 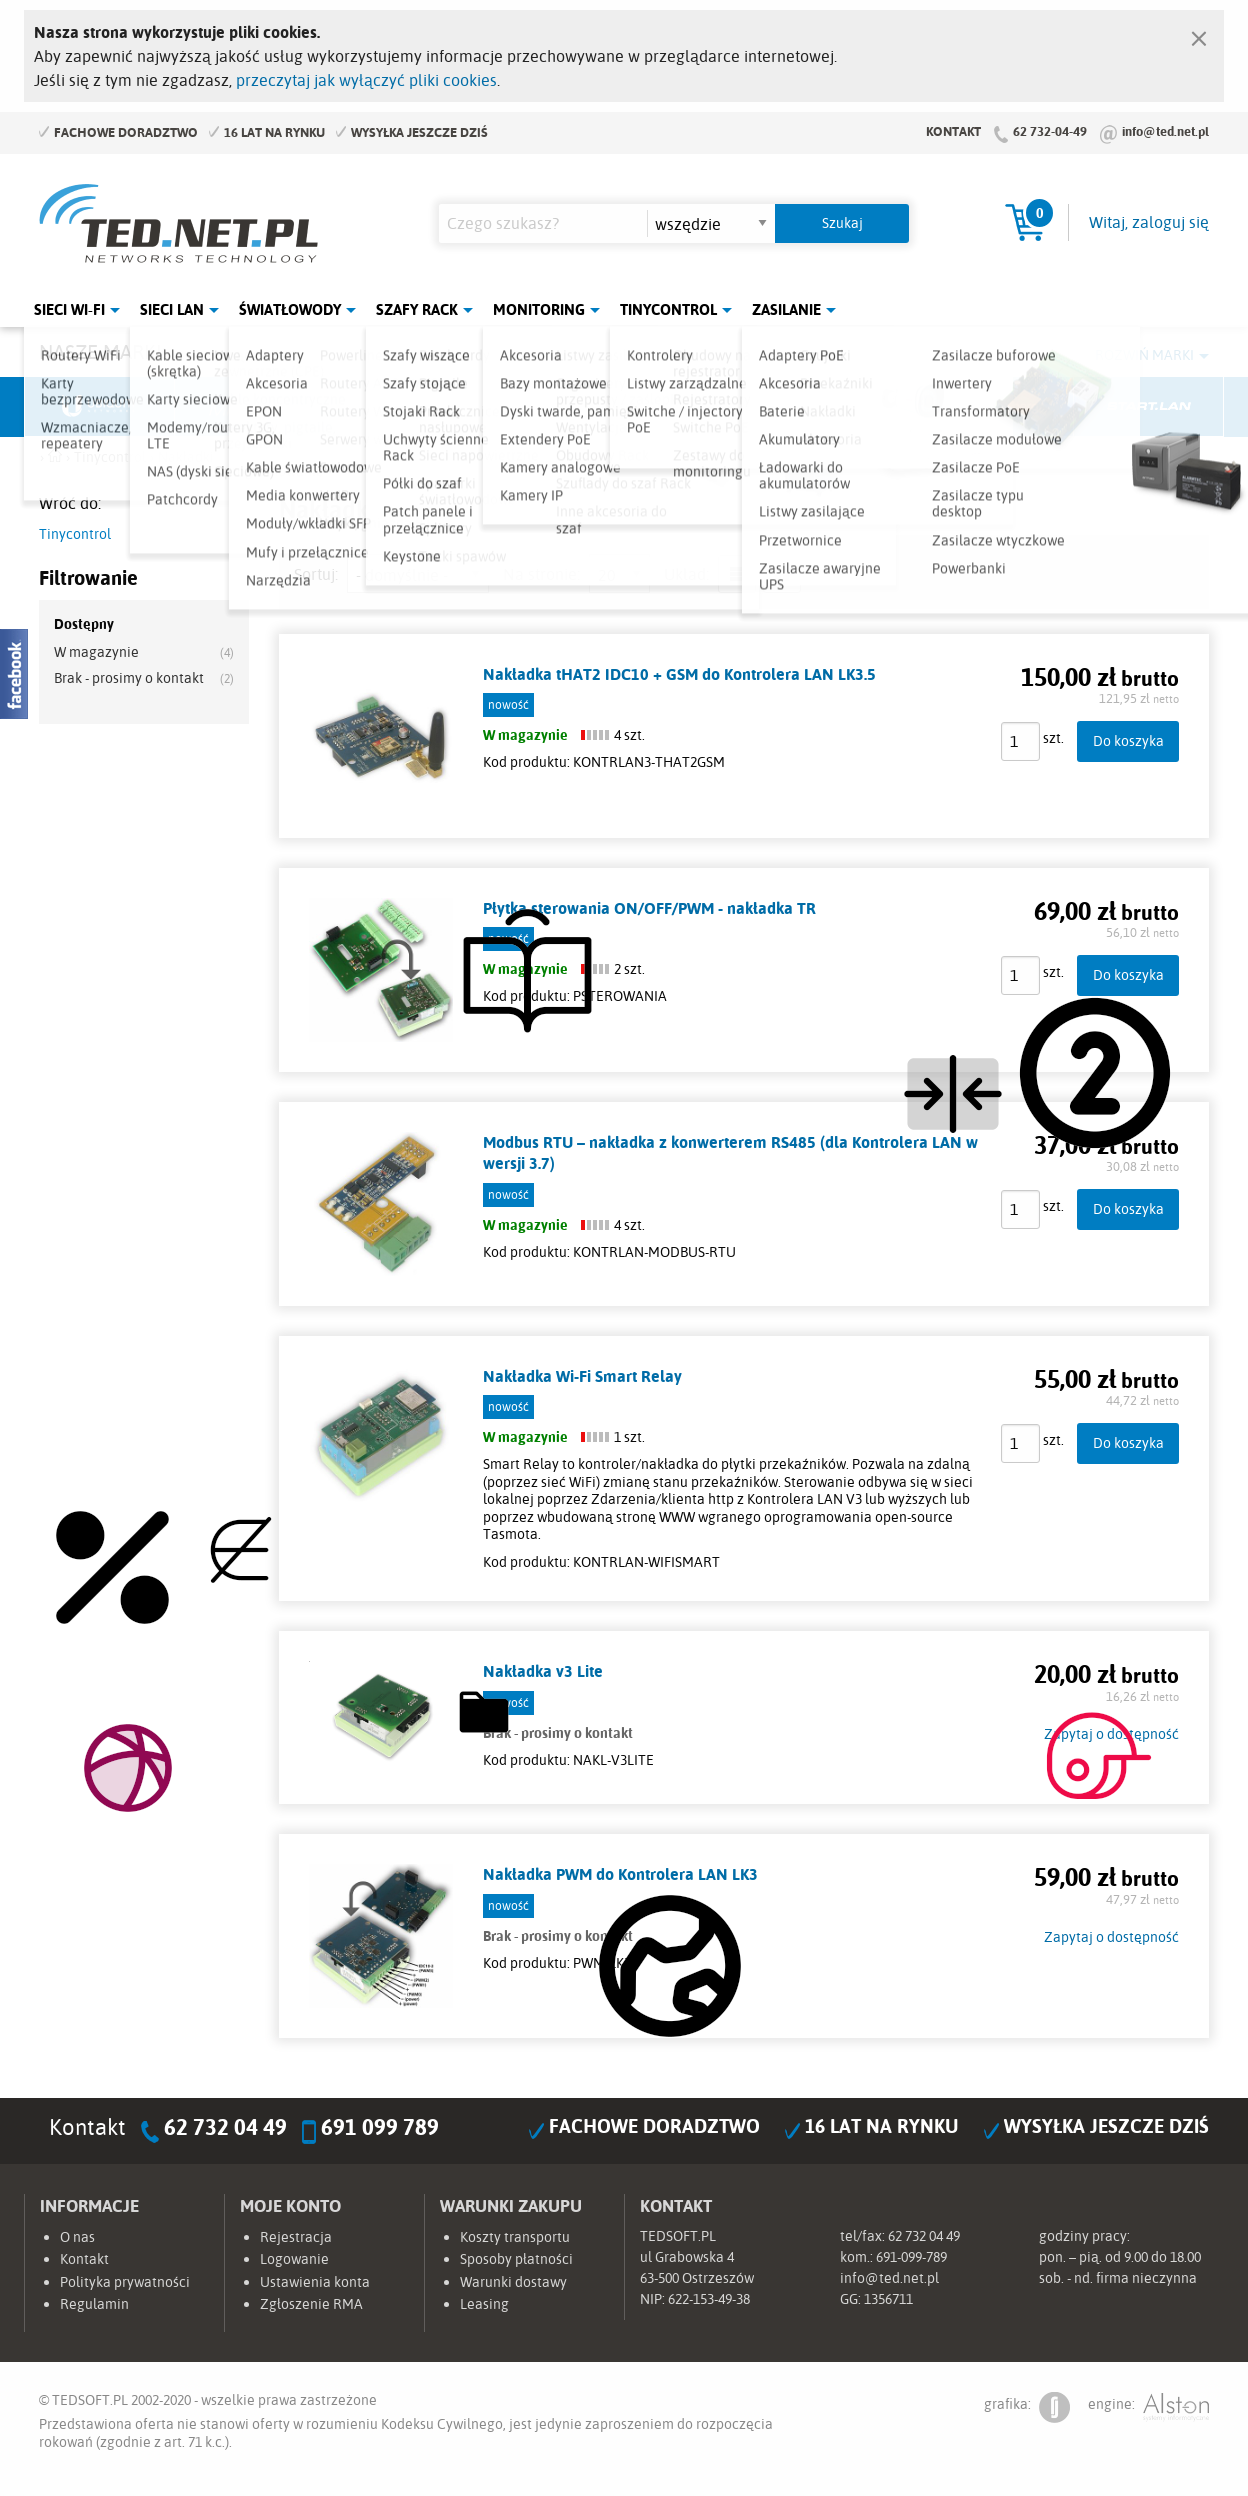 I want to click on switch to international or global settings, so click(x=670, y=1966).